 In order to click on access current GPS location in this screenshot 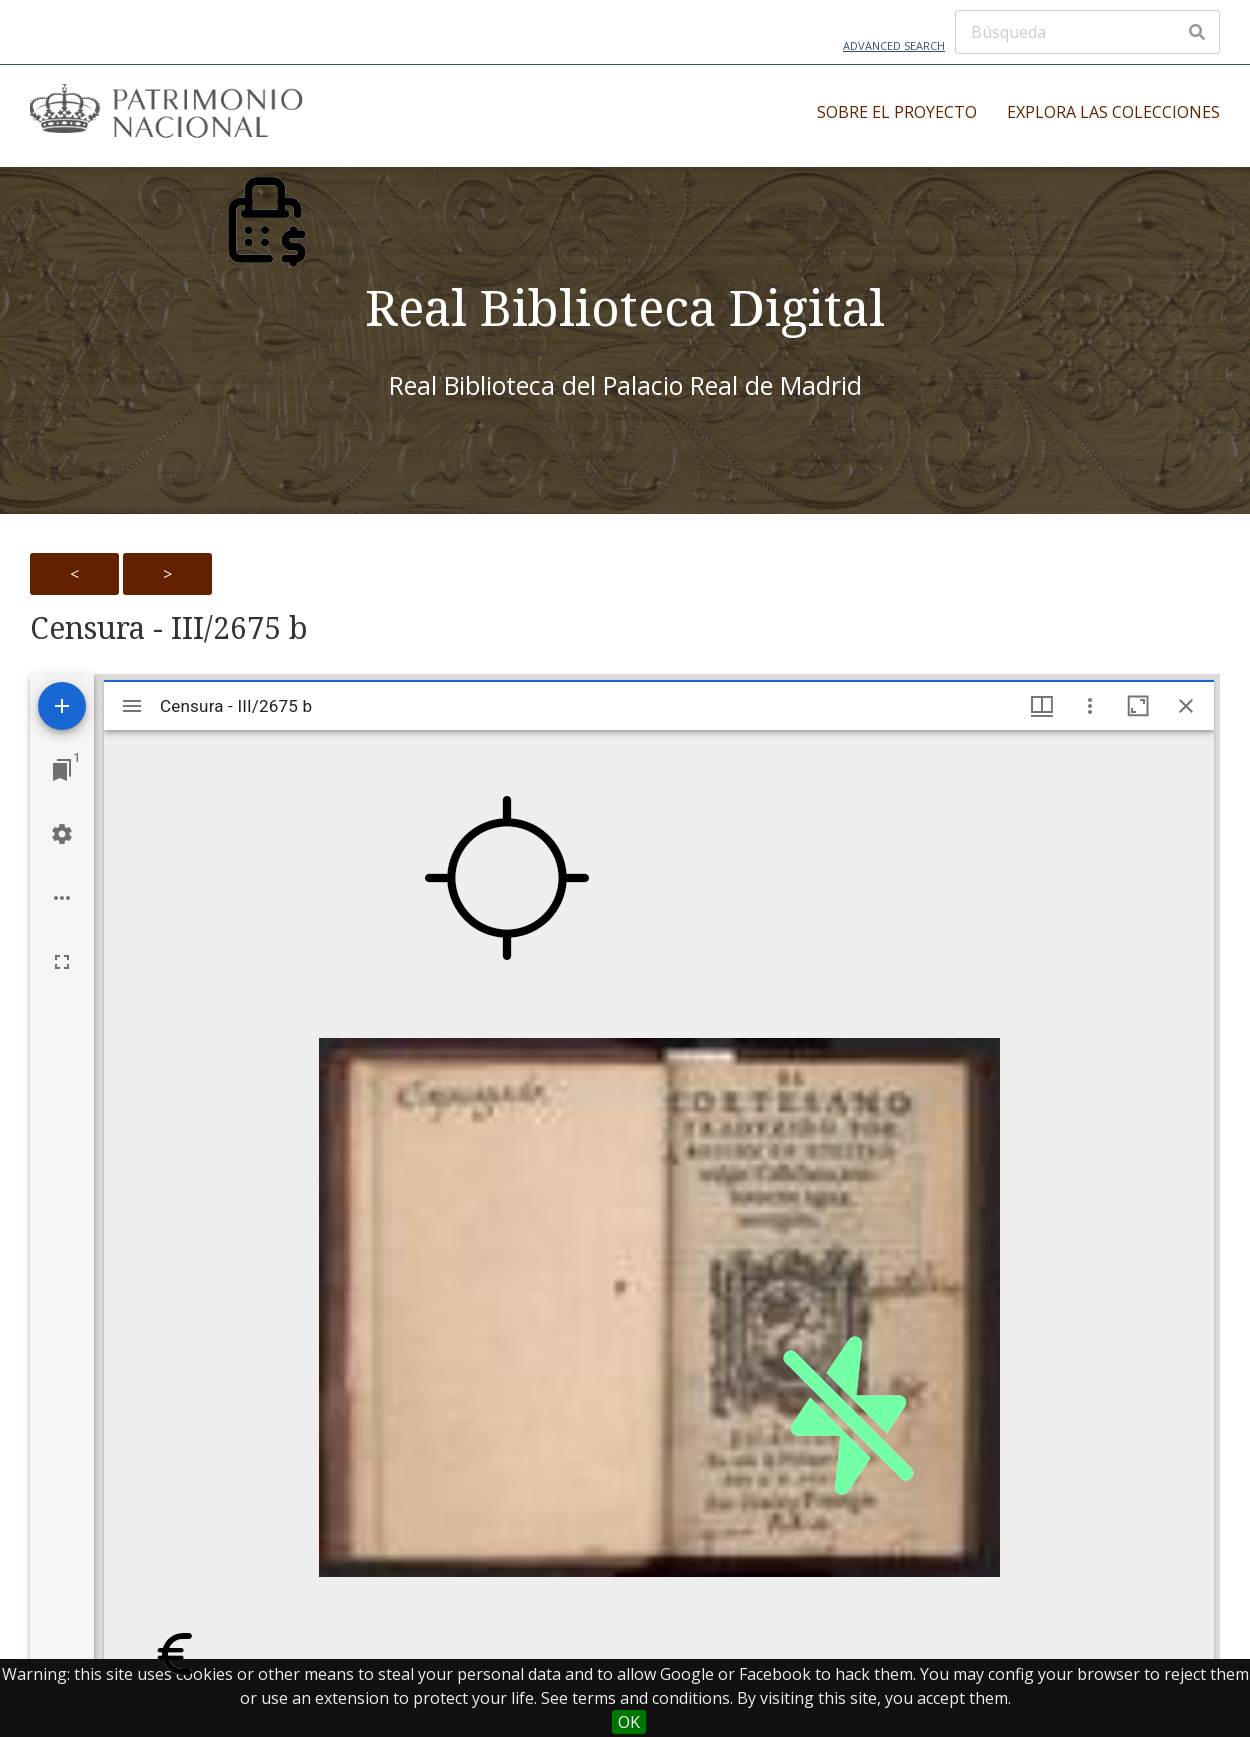, I will do `click(507, 878)`.